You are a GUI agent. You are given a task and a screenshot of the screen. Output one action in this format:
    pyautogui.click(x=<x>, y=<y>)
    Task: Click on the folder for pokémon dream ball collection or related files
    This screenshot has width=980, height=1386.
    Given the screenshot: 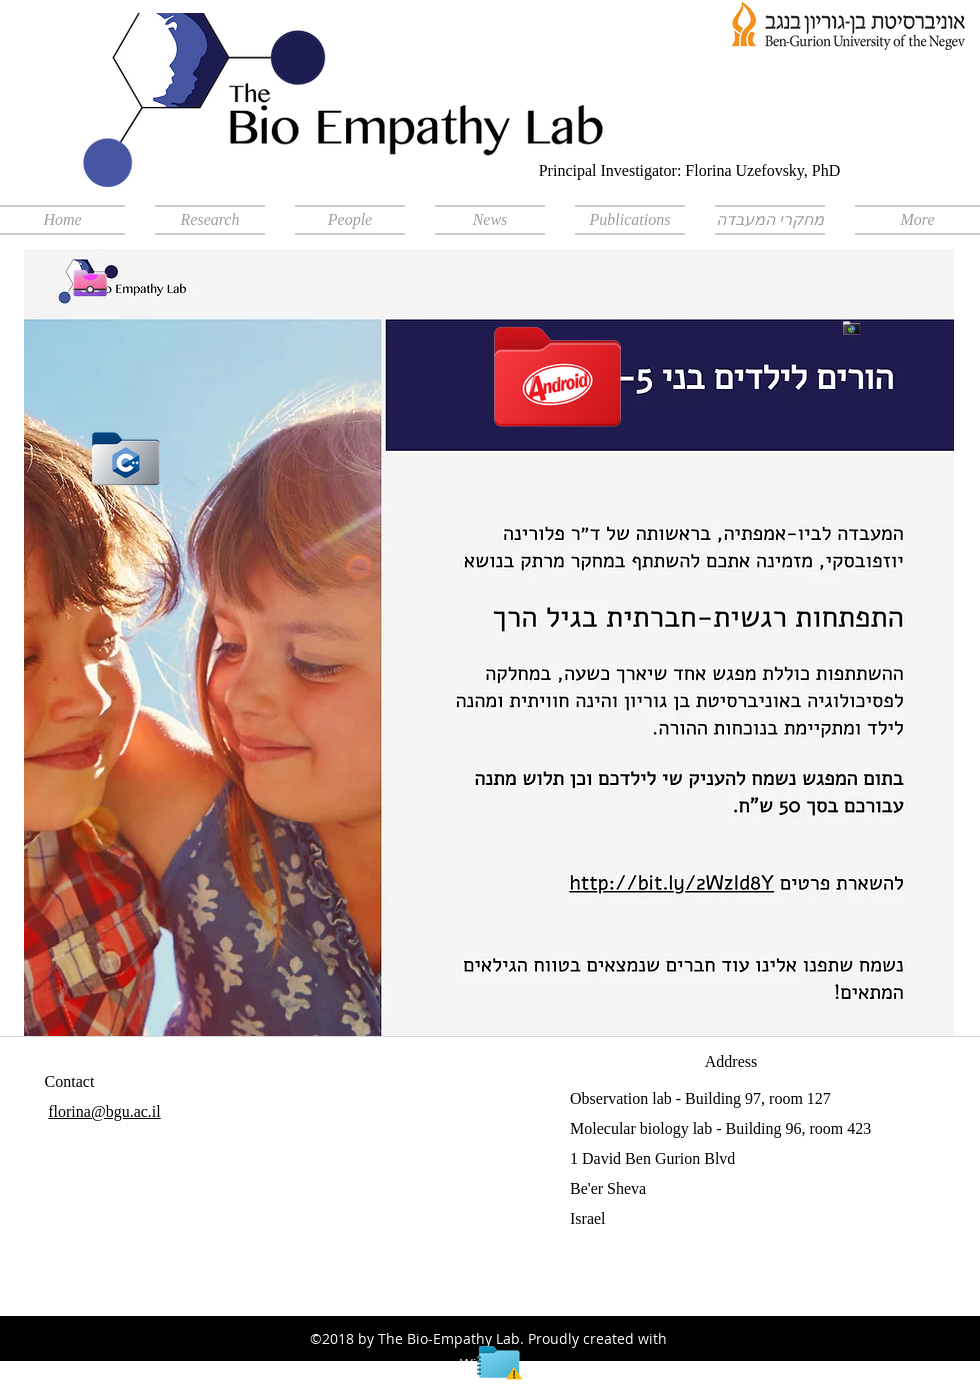 What is the action you would take?
    pyautogui.click(x=90, y=284)
    